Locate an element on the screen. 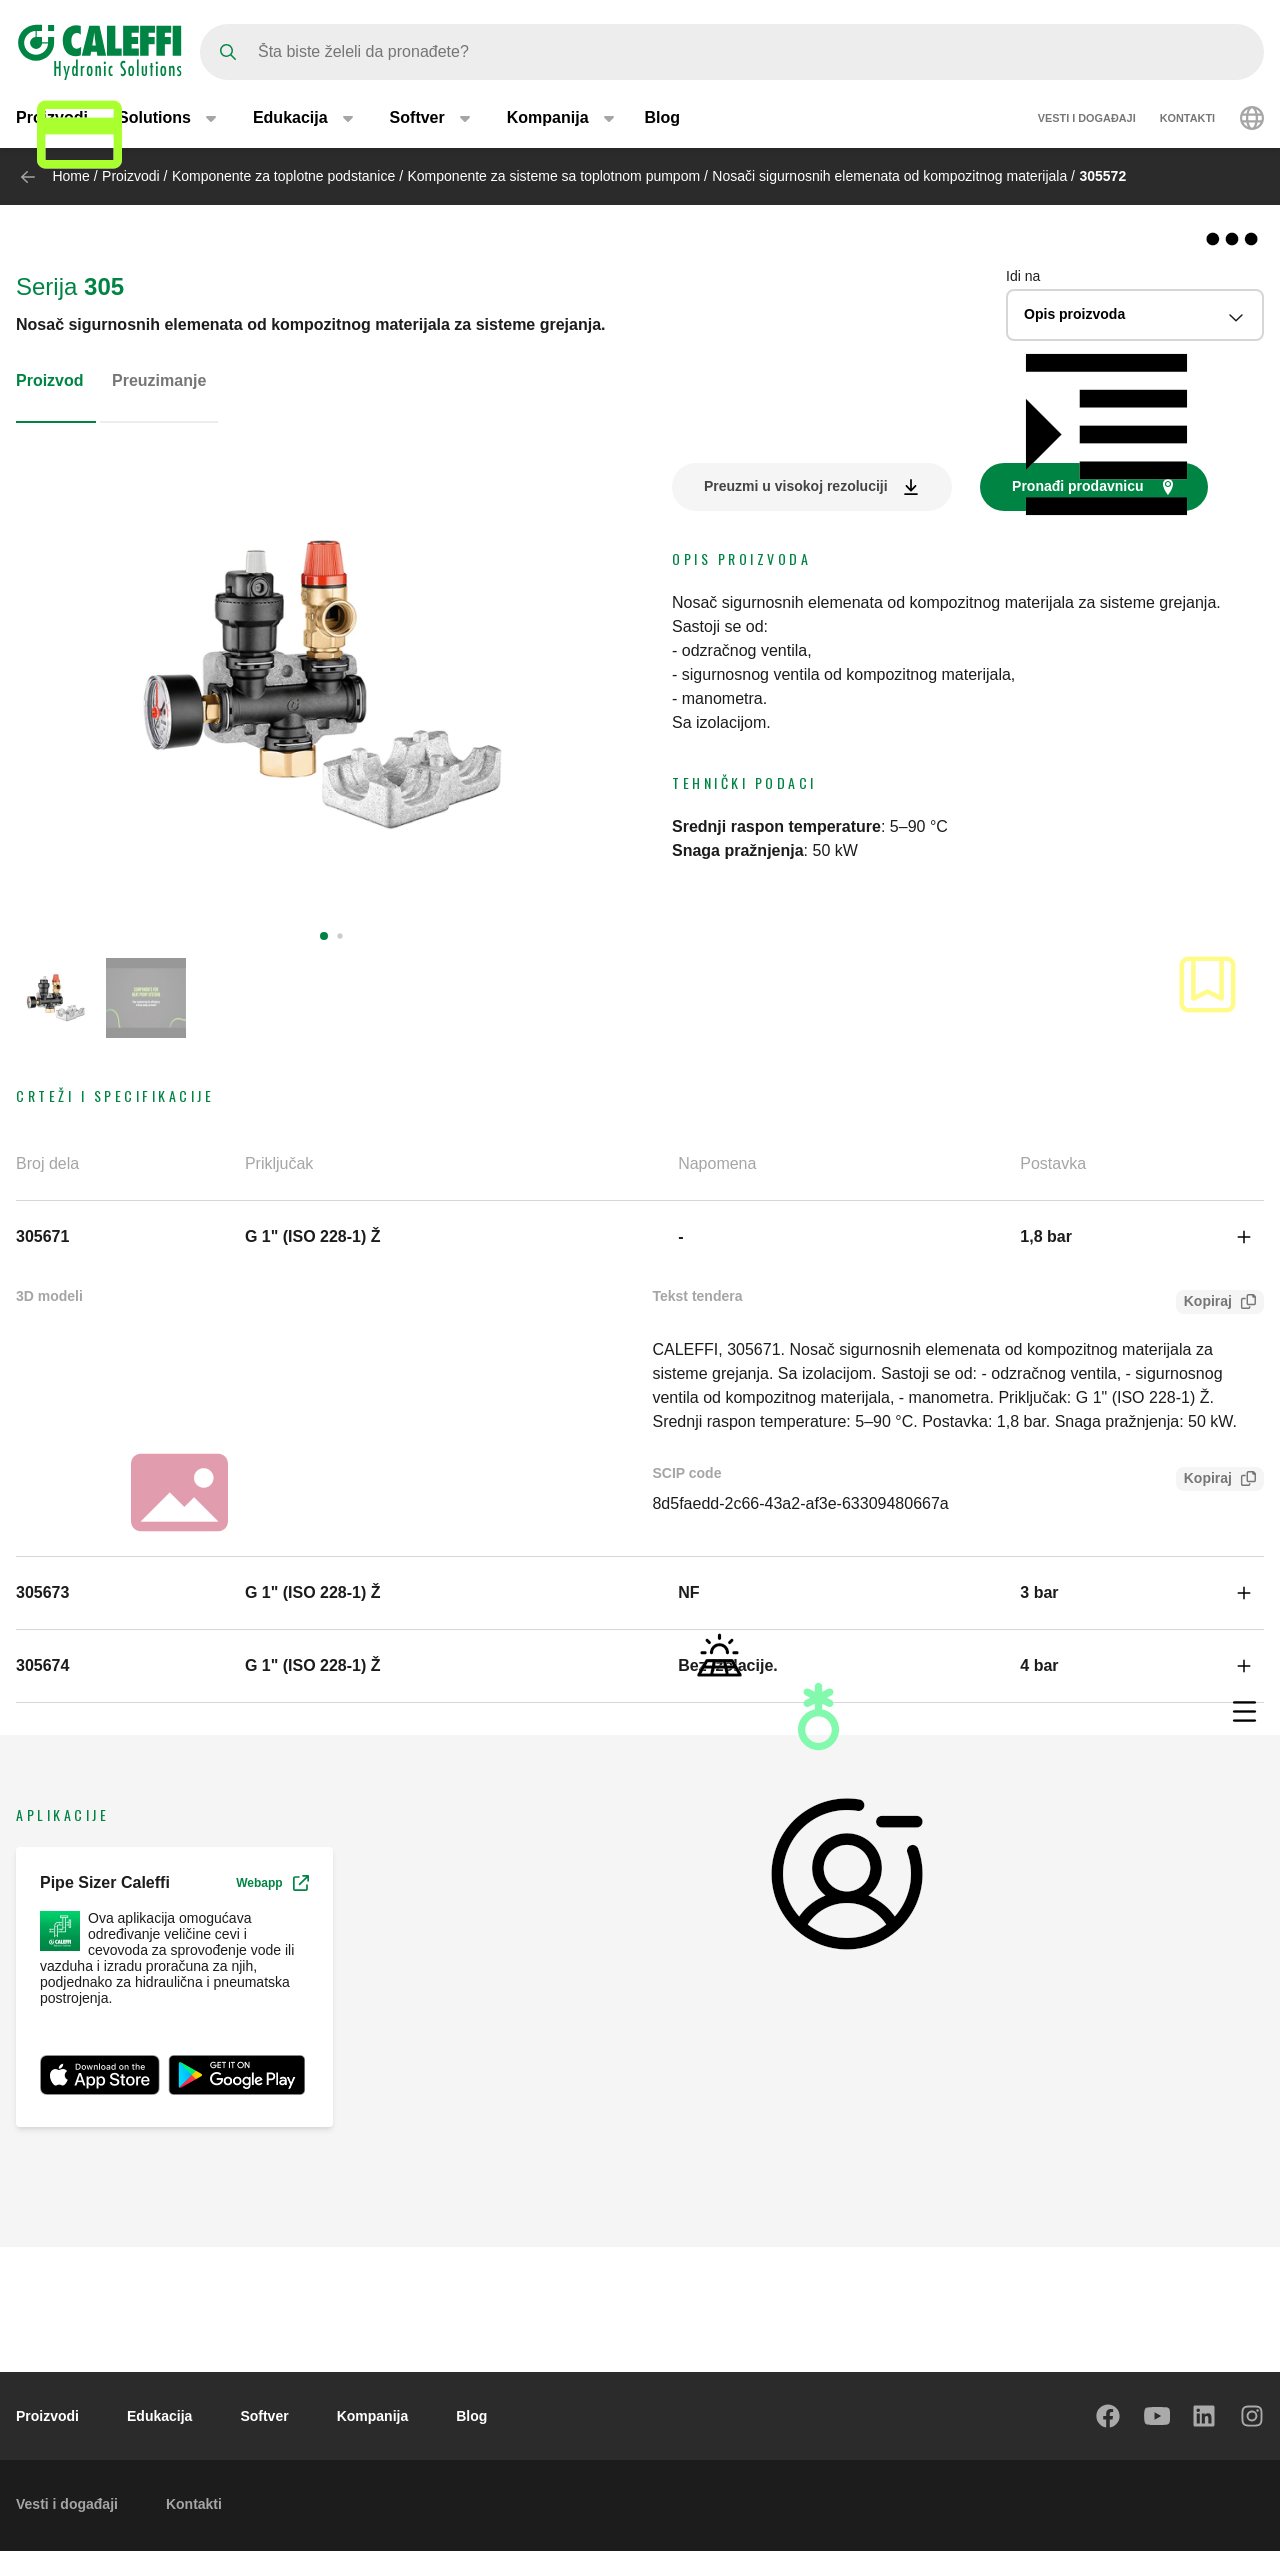 The height and width of the screenshot is (2551, 1280). remove a user from your contacts is located at coordinates (847, 1874).